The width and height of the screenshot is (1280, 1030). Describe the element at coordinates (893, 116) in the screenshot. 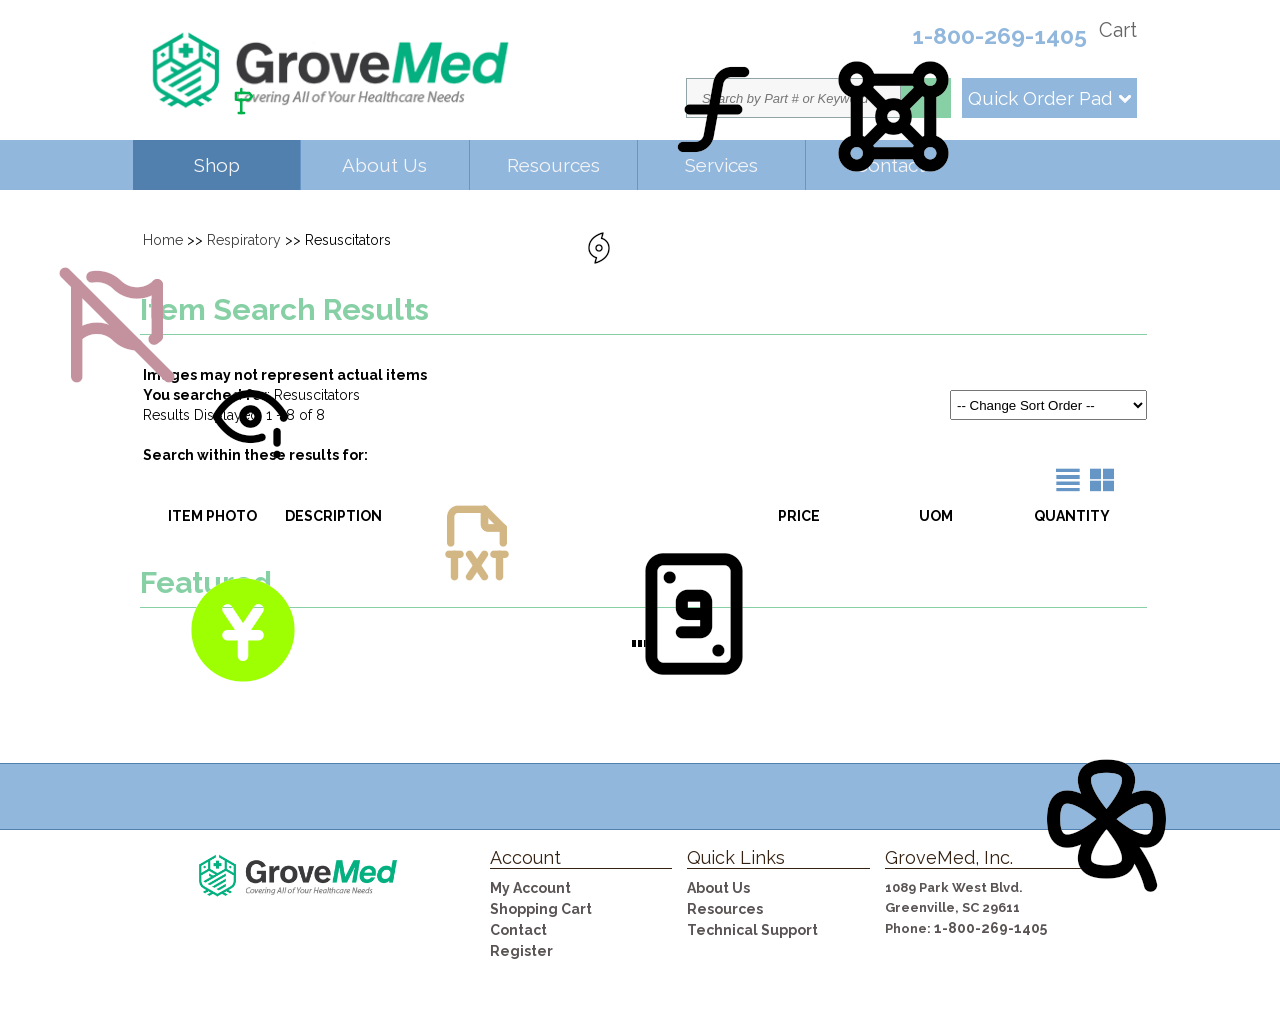

I see `view full network hierarchy` at that location.